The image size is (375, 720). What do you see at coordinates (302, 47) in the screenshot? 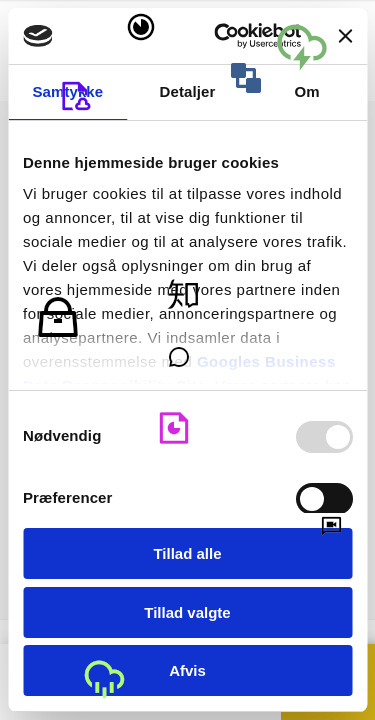
I see `indicates thunderstorm weather conditions` at bounding box center [302, 47].